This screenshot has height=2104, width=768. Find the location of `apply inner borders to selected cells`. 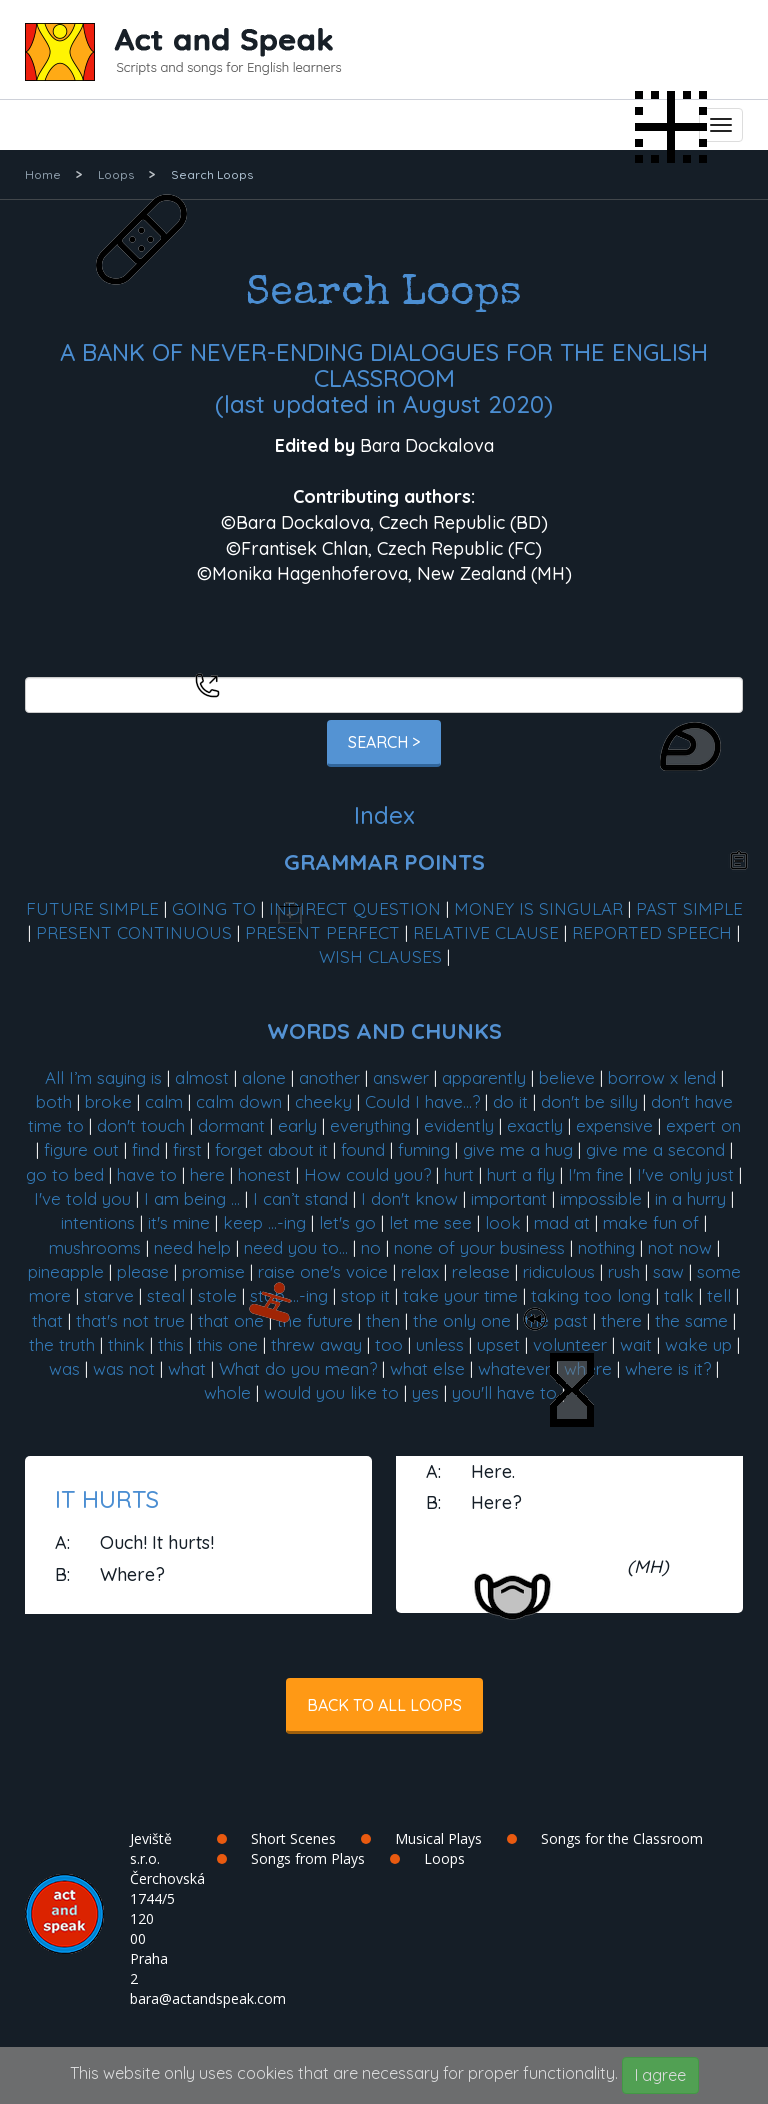

apply inner borders to selected cells is located at coordinates (671, 127).